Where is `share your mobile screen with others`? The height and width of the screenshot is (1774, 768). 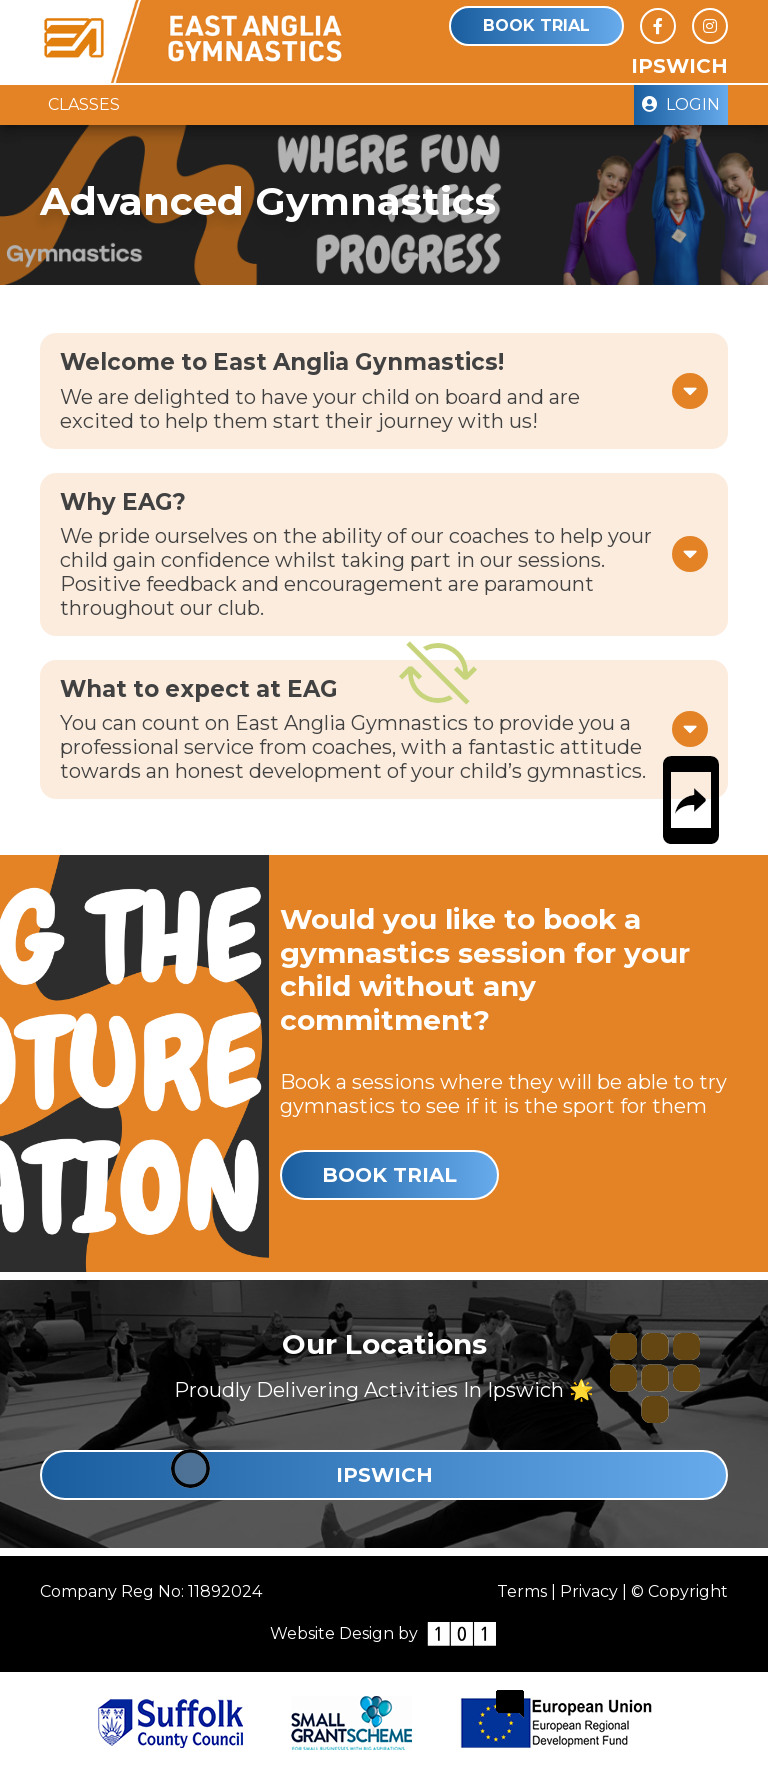
share your mobile screen with others is located at coordinates (691, 800).